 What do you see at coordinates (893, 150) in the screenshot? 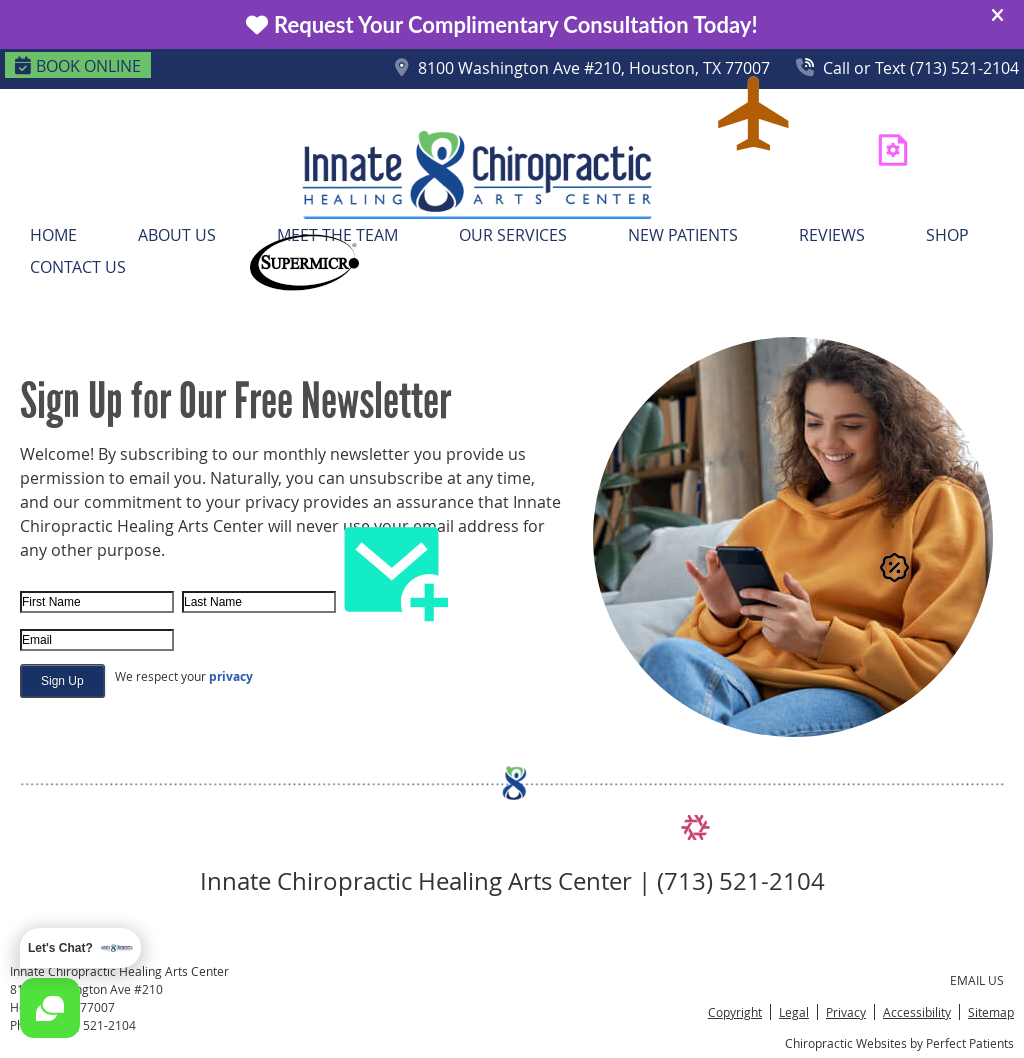
I see `access file settings or preferences` at bounding box center [893, 150].